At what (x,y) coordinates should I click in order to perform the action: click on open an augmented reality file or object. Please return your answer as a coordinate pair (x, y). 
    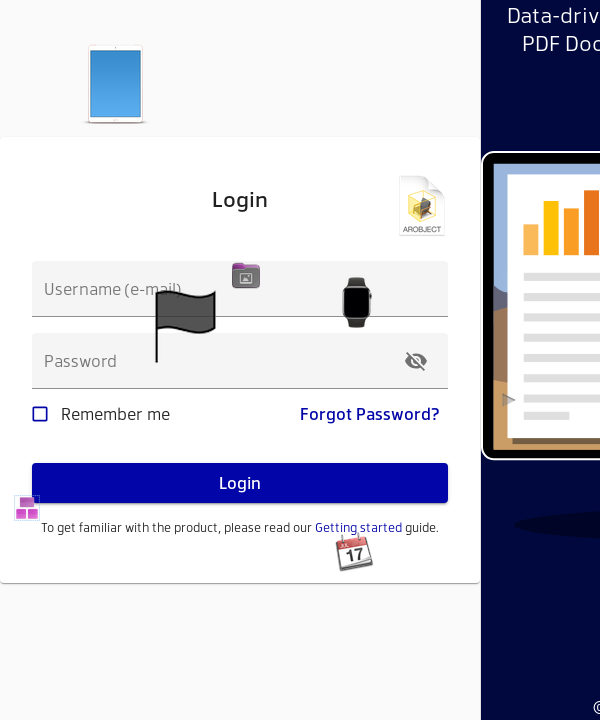
    Looking at the image, I should click on (422, 207).